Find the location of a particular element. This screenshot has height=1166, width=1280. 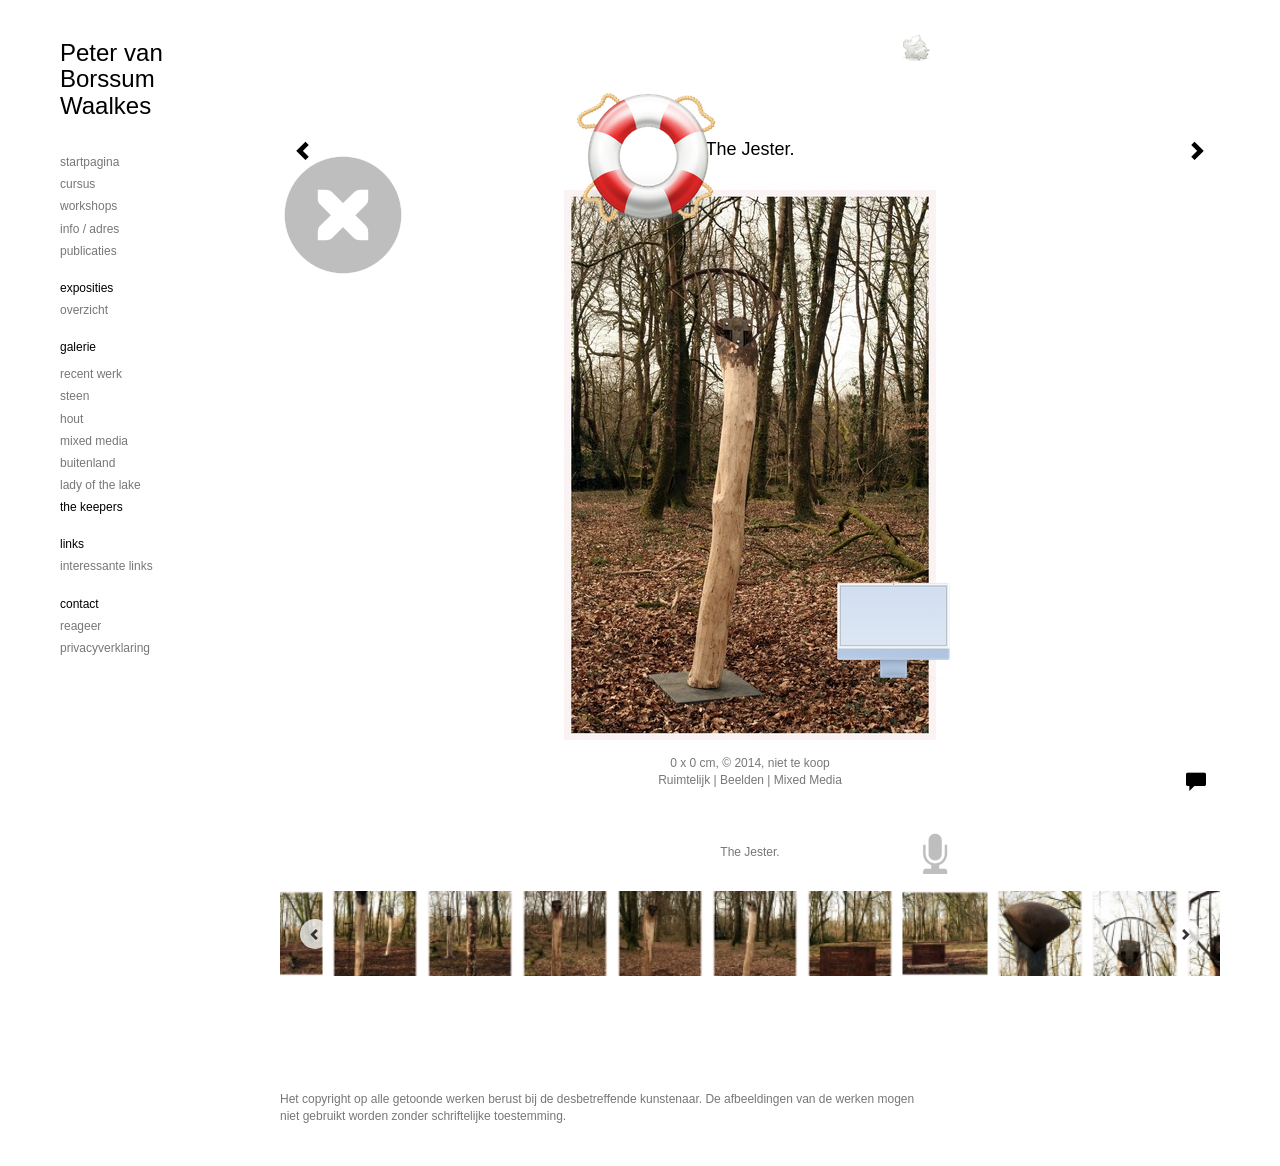

indicates a blue iMac device in your system is located at coordinates (893, 628).